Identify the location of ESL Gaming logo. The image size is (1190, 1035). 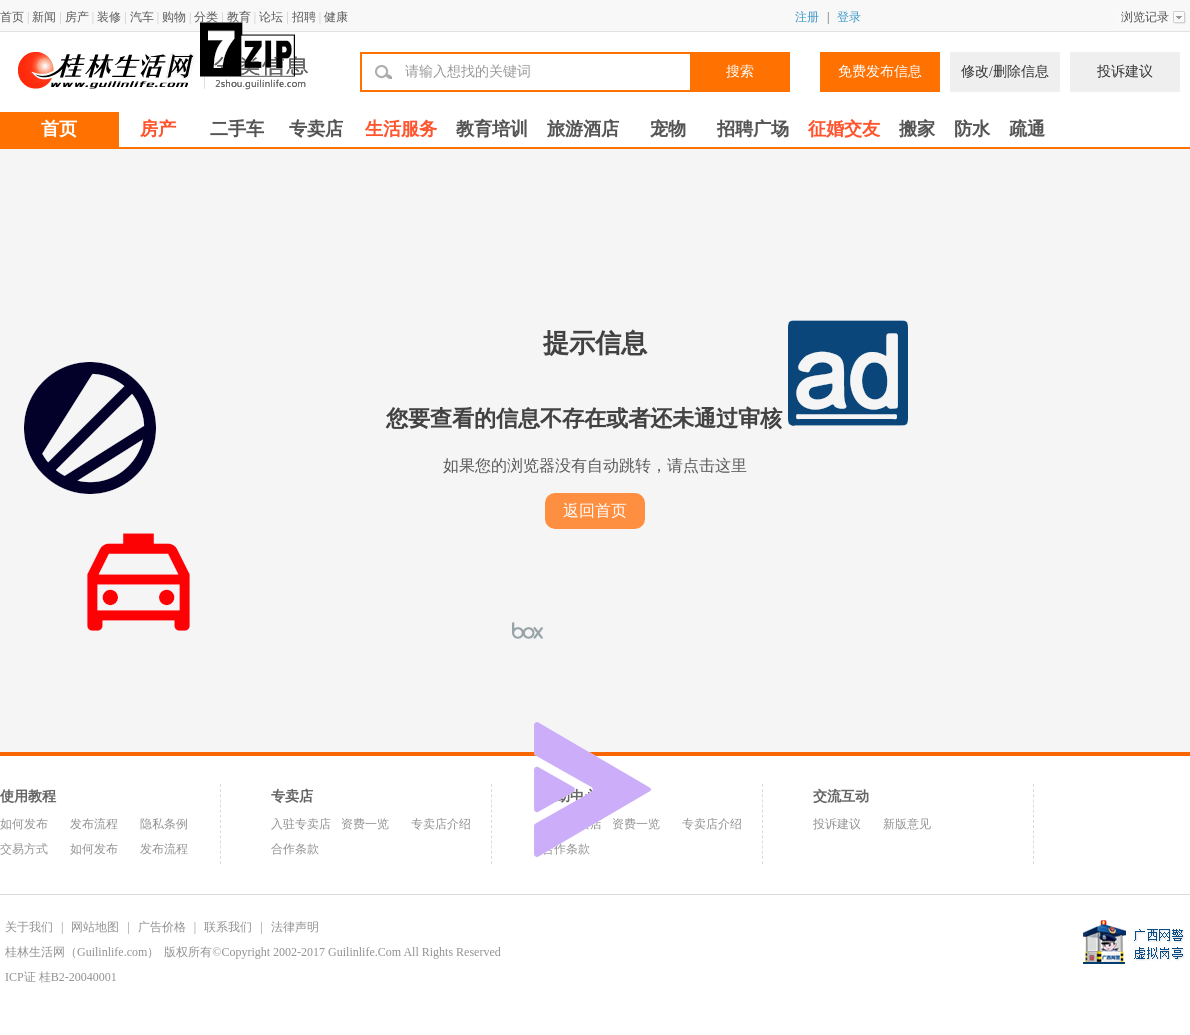
(90, 428).